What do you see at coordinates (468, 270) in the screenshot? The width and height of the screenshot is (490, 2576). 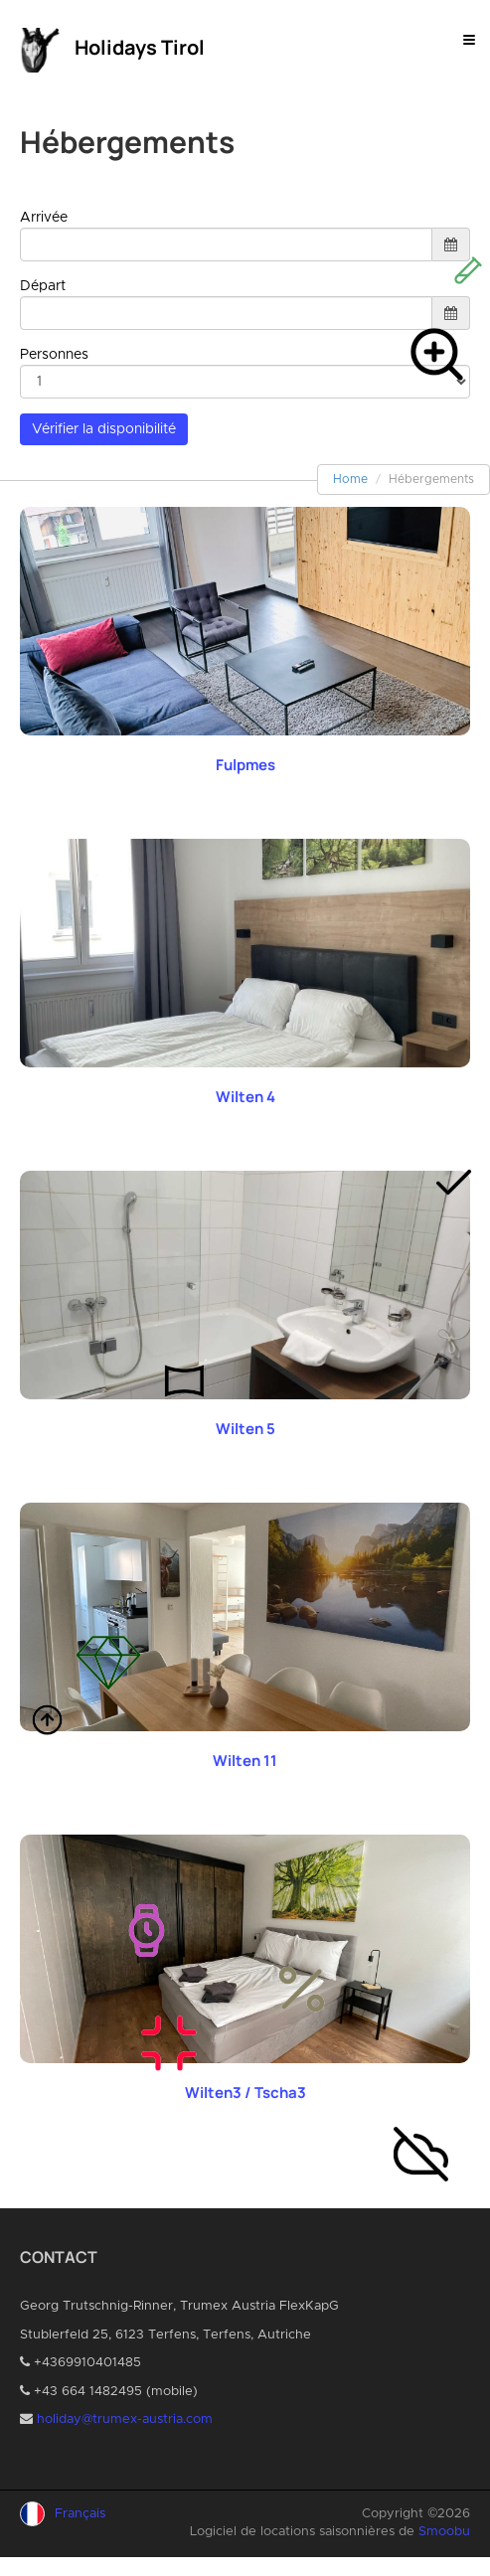 I see `access lab or experimental features` at bounding box center [468, 270].